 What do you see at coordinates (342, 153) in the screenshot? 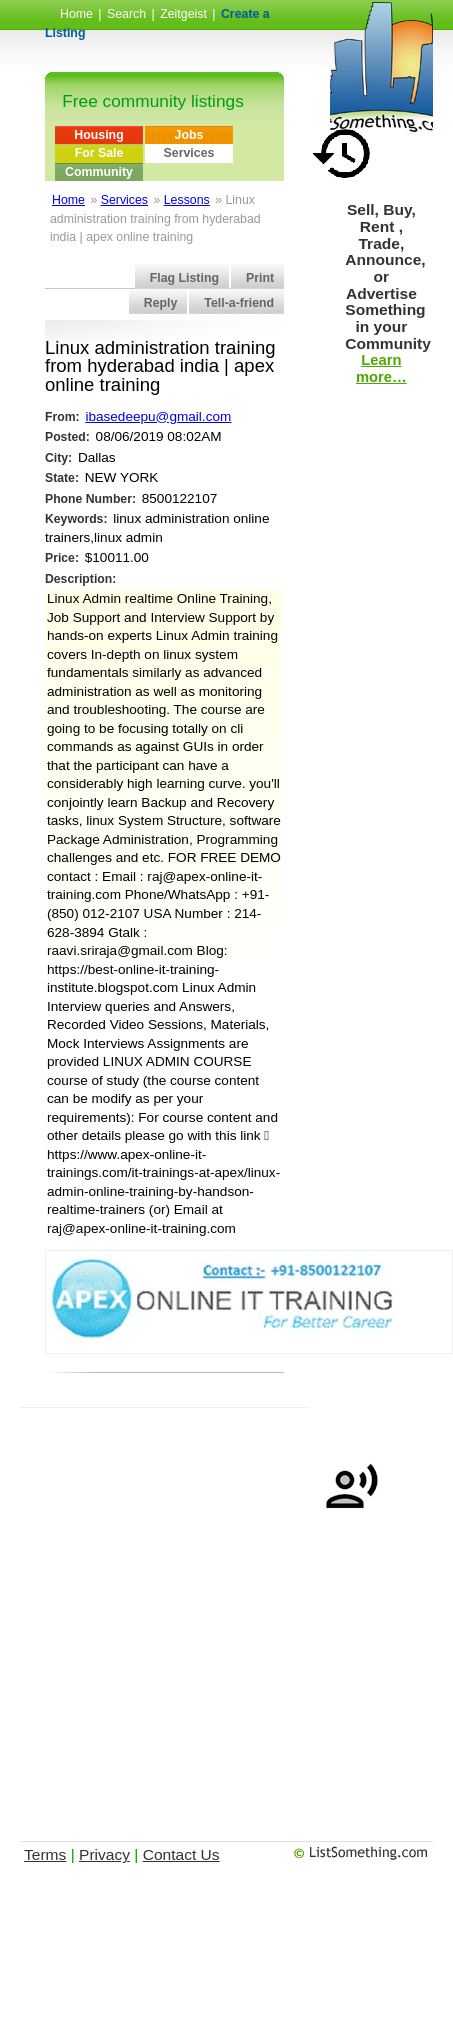
I see `view browsing or activity history` at bounding box center [342, 153].